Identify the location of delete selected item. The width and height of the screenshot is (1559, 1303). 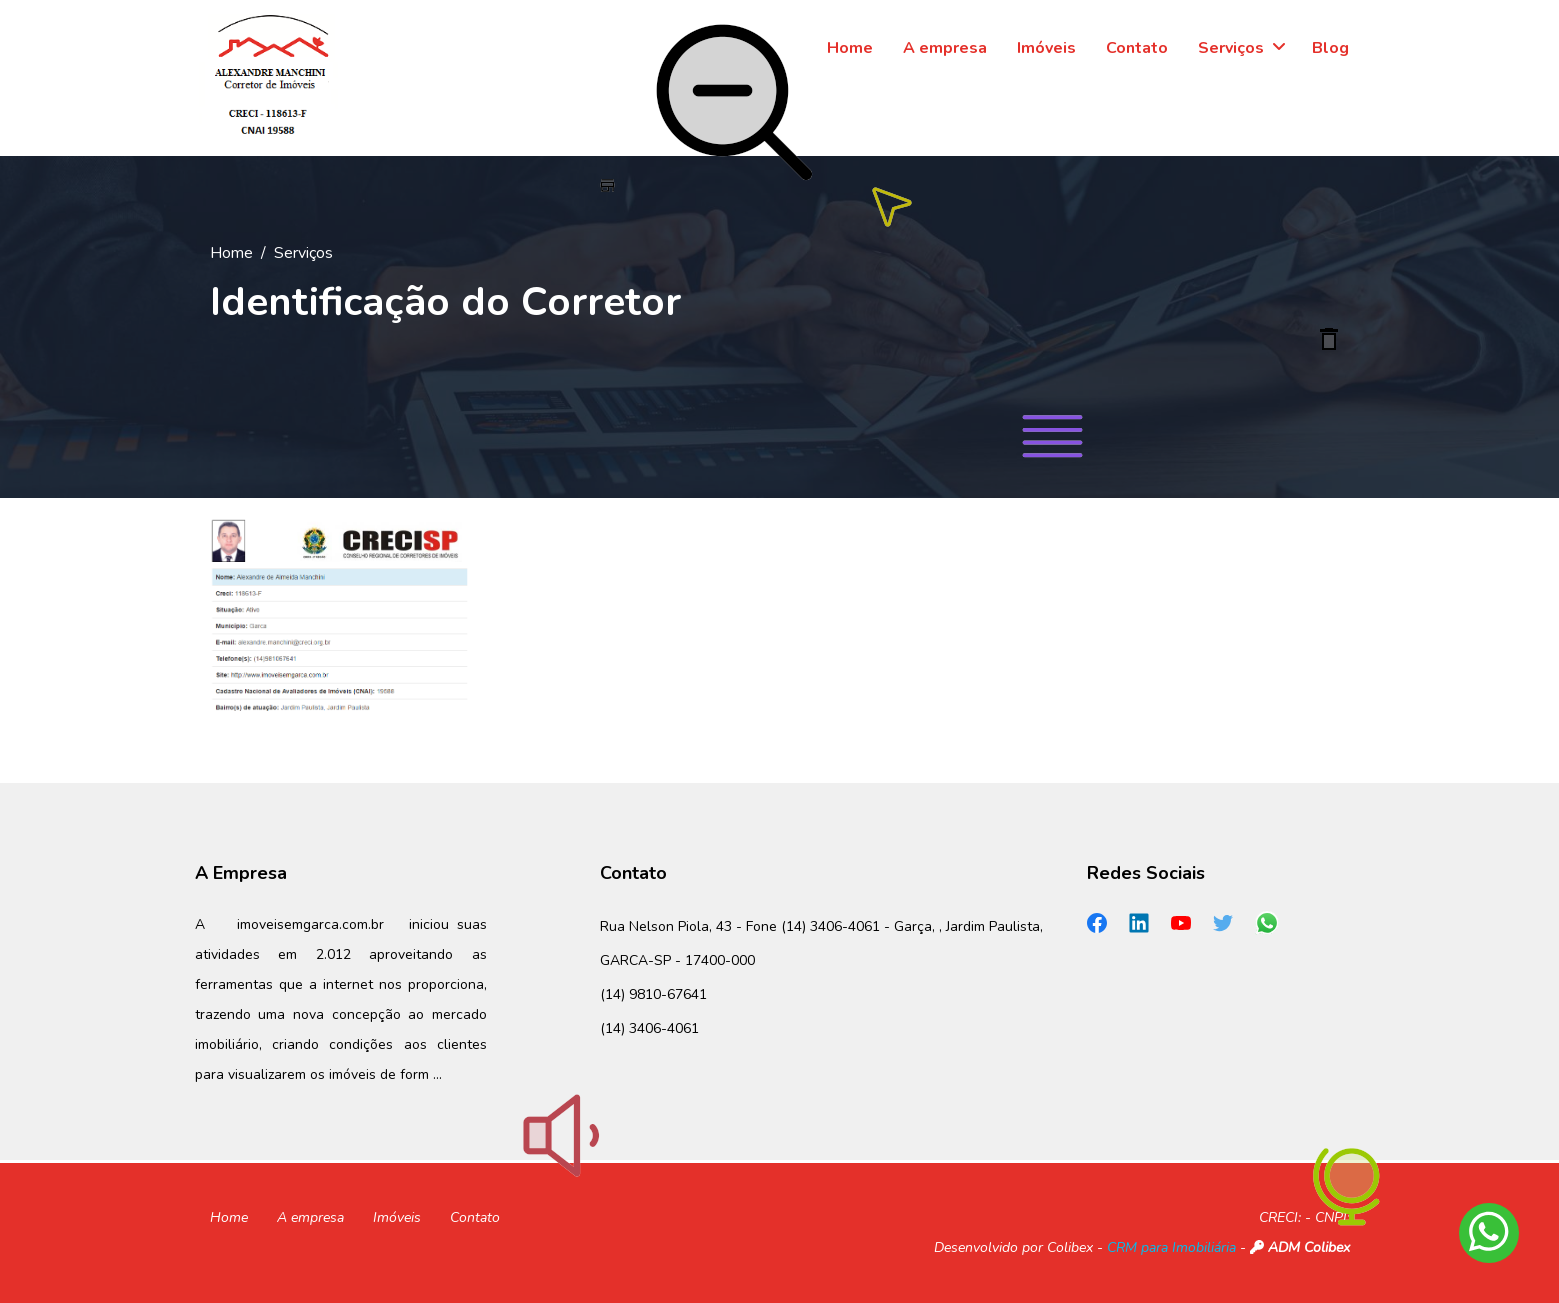
(1329, 339).